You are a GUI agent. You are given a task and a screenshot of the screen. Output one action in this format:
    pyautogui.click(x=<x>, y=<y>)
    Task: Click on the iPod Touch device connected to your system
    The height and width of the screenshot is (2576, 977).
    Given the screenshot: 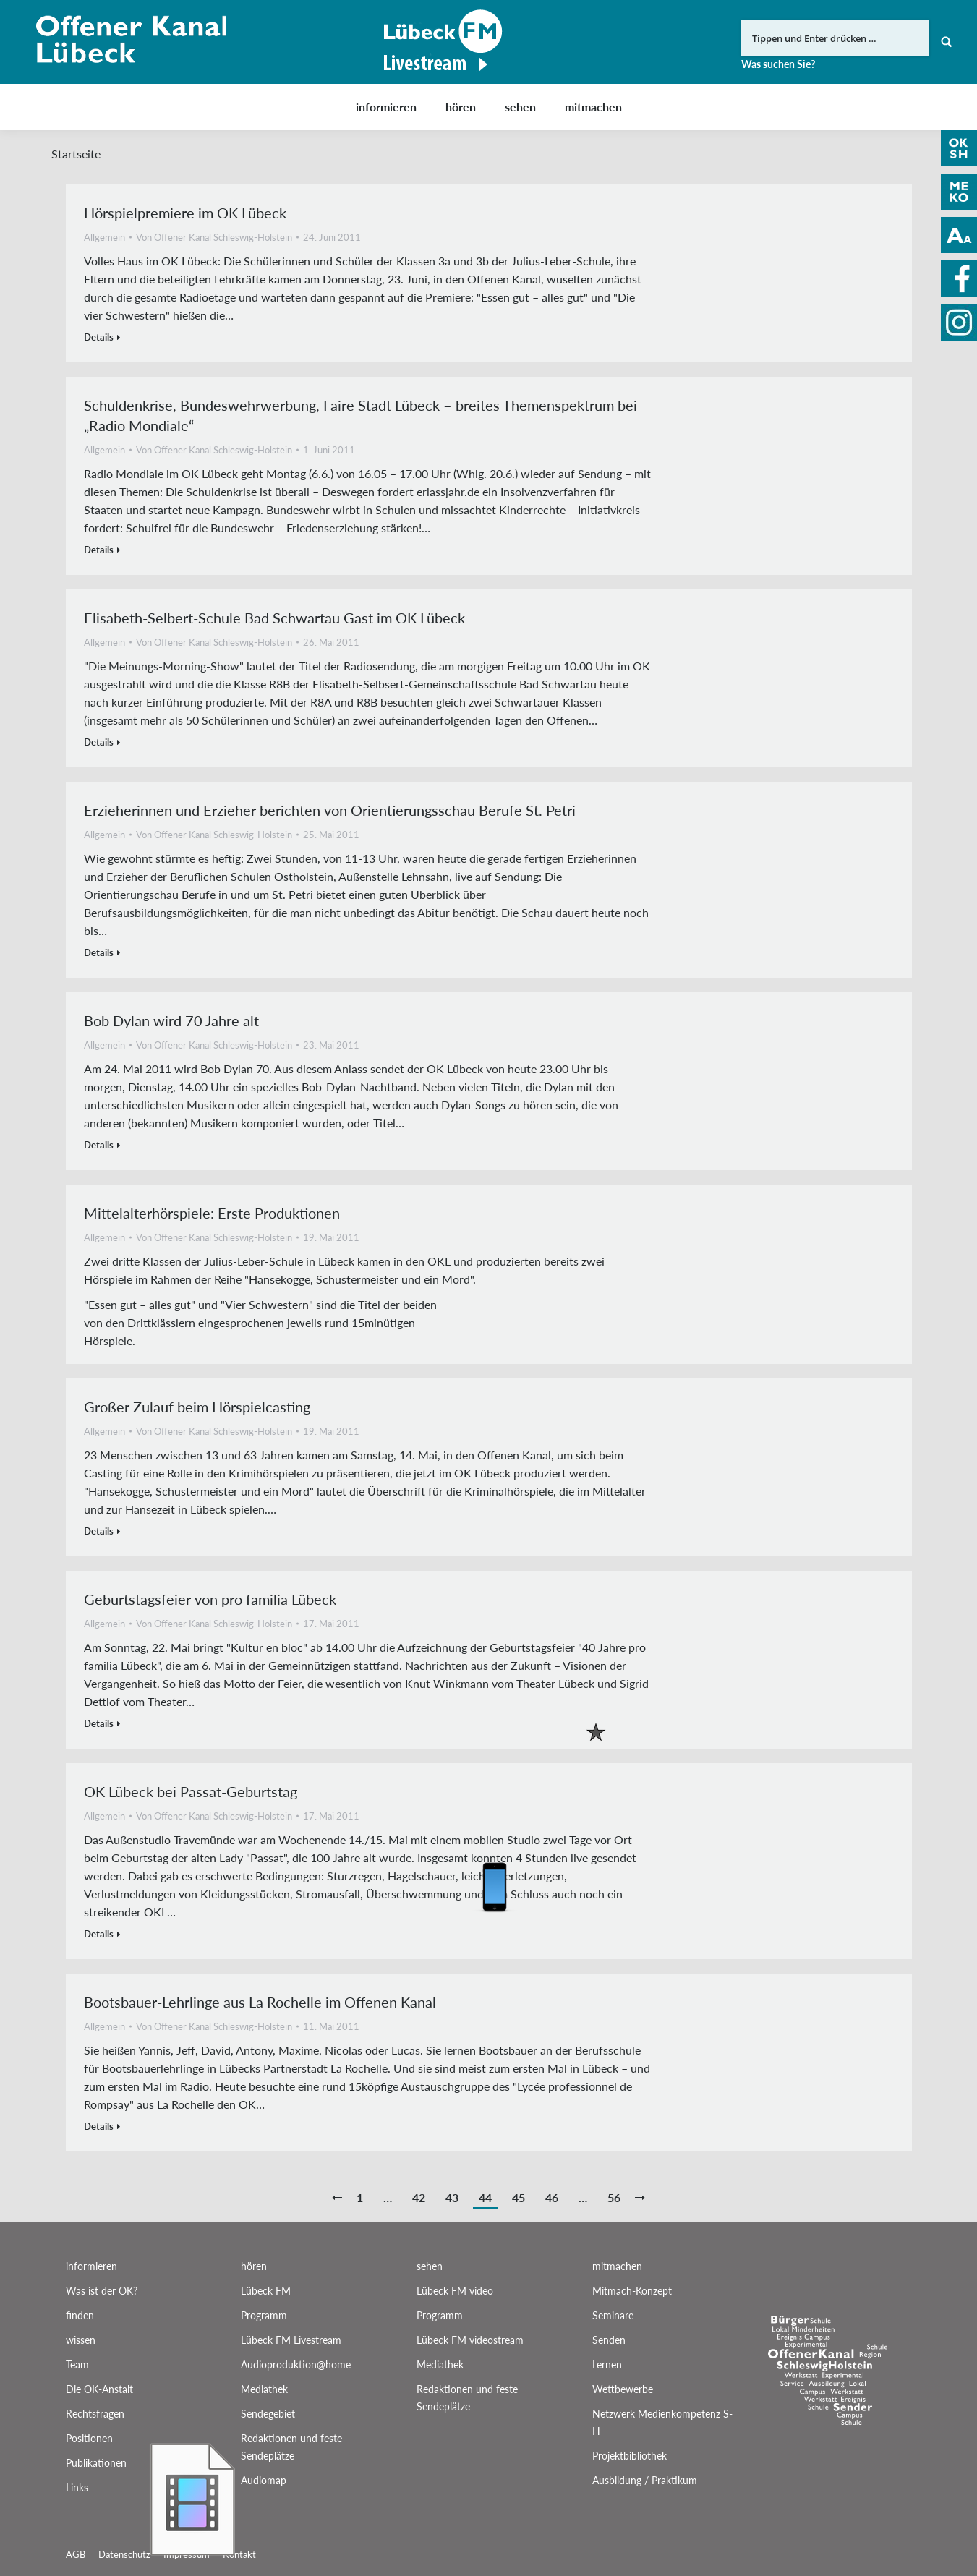 What is the action you would take?
    pyautogui.click(x=495, y=1888)
    